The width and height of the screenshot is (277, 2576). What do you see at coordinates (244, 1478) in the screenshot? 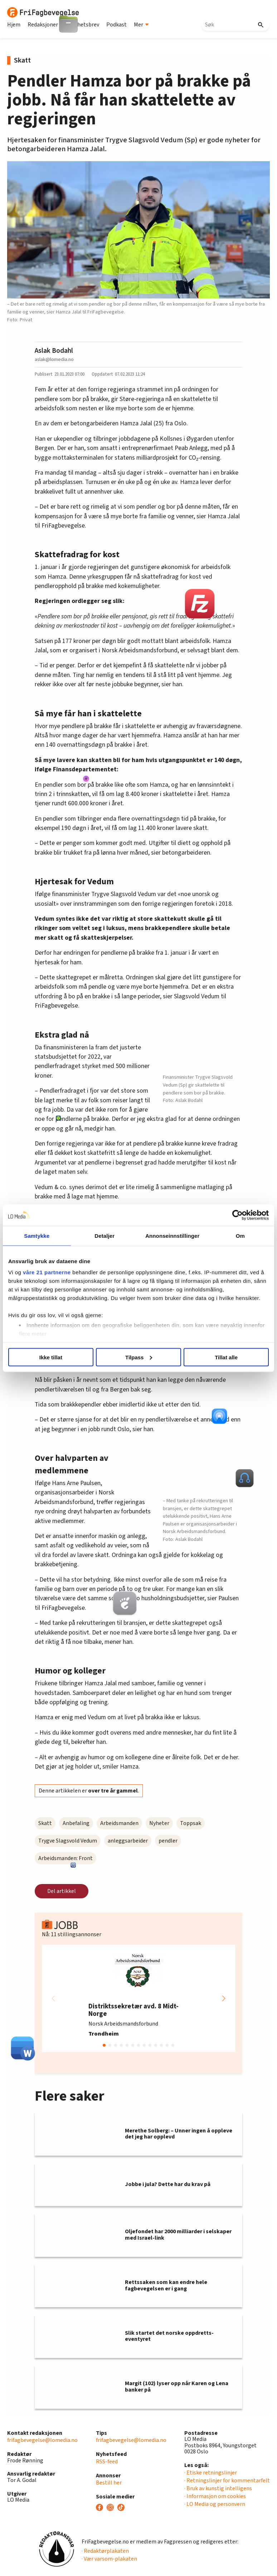
I see `open auryo soundcloud client` at bounding box center [244, 1478].